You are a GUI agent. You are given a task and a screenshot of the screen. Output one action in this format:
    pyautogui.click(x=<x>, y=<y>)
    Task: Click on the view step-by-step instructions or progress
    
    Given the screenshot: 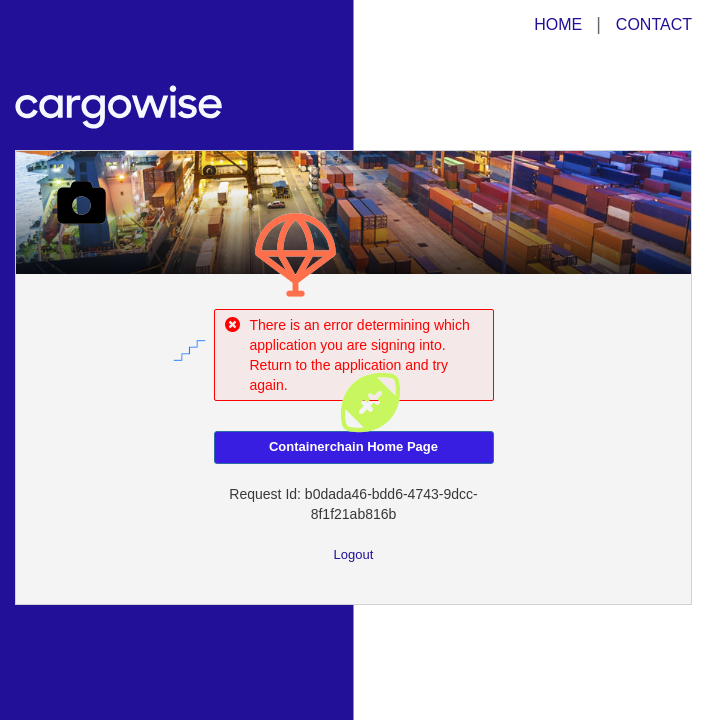 What is the action you would take?
    pyautogui.click(x=189, y=350)
    